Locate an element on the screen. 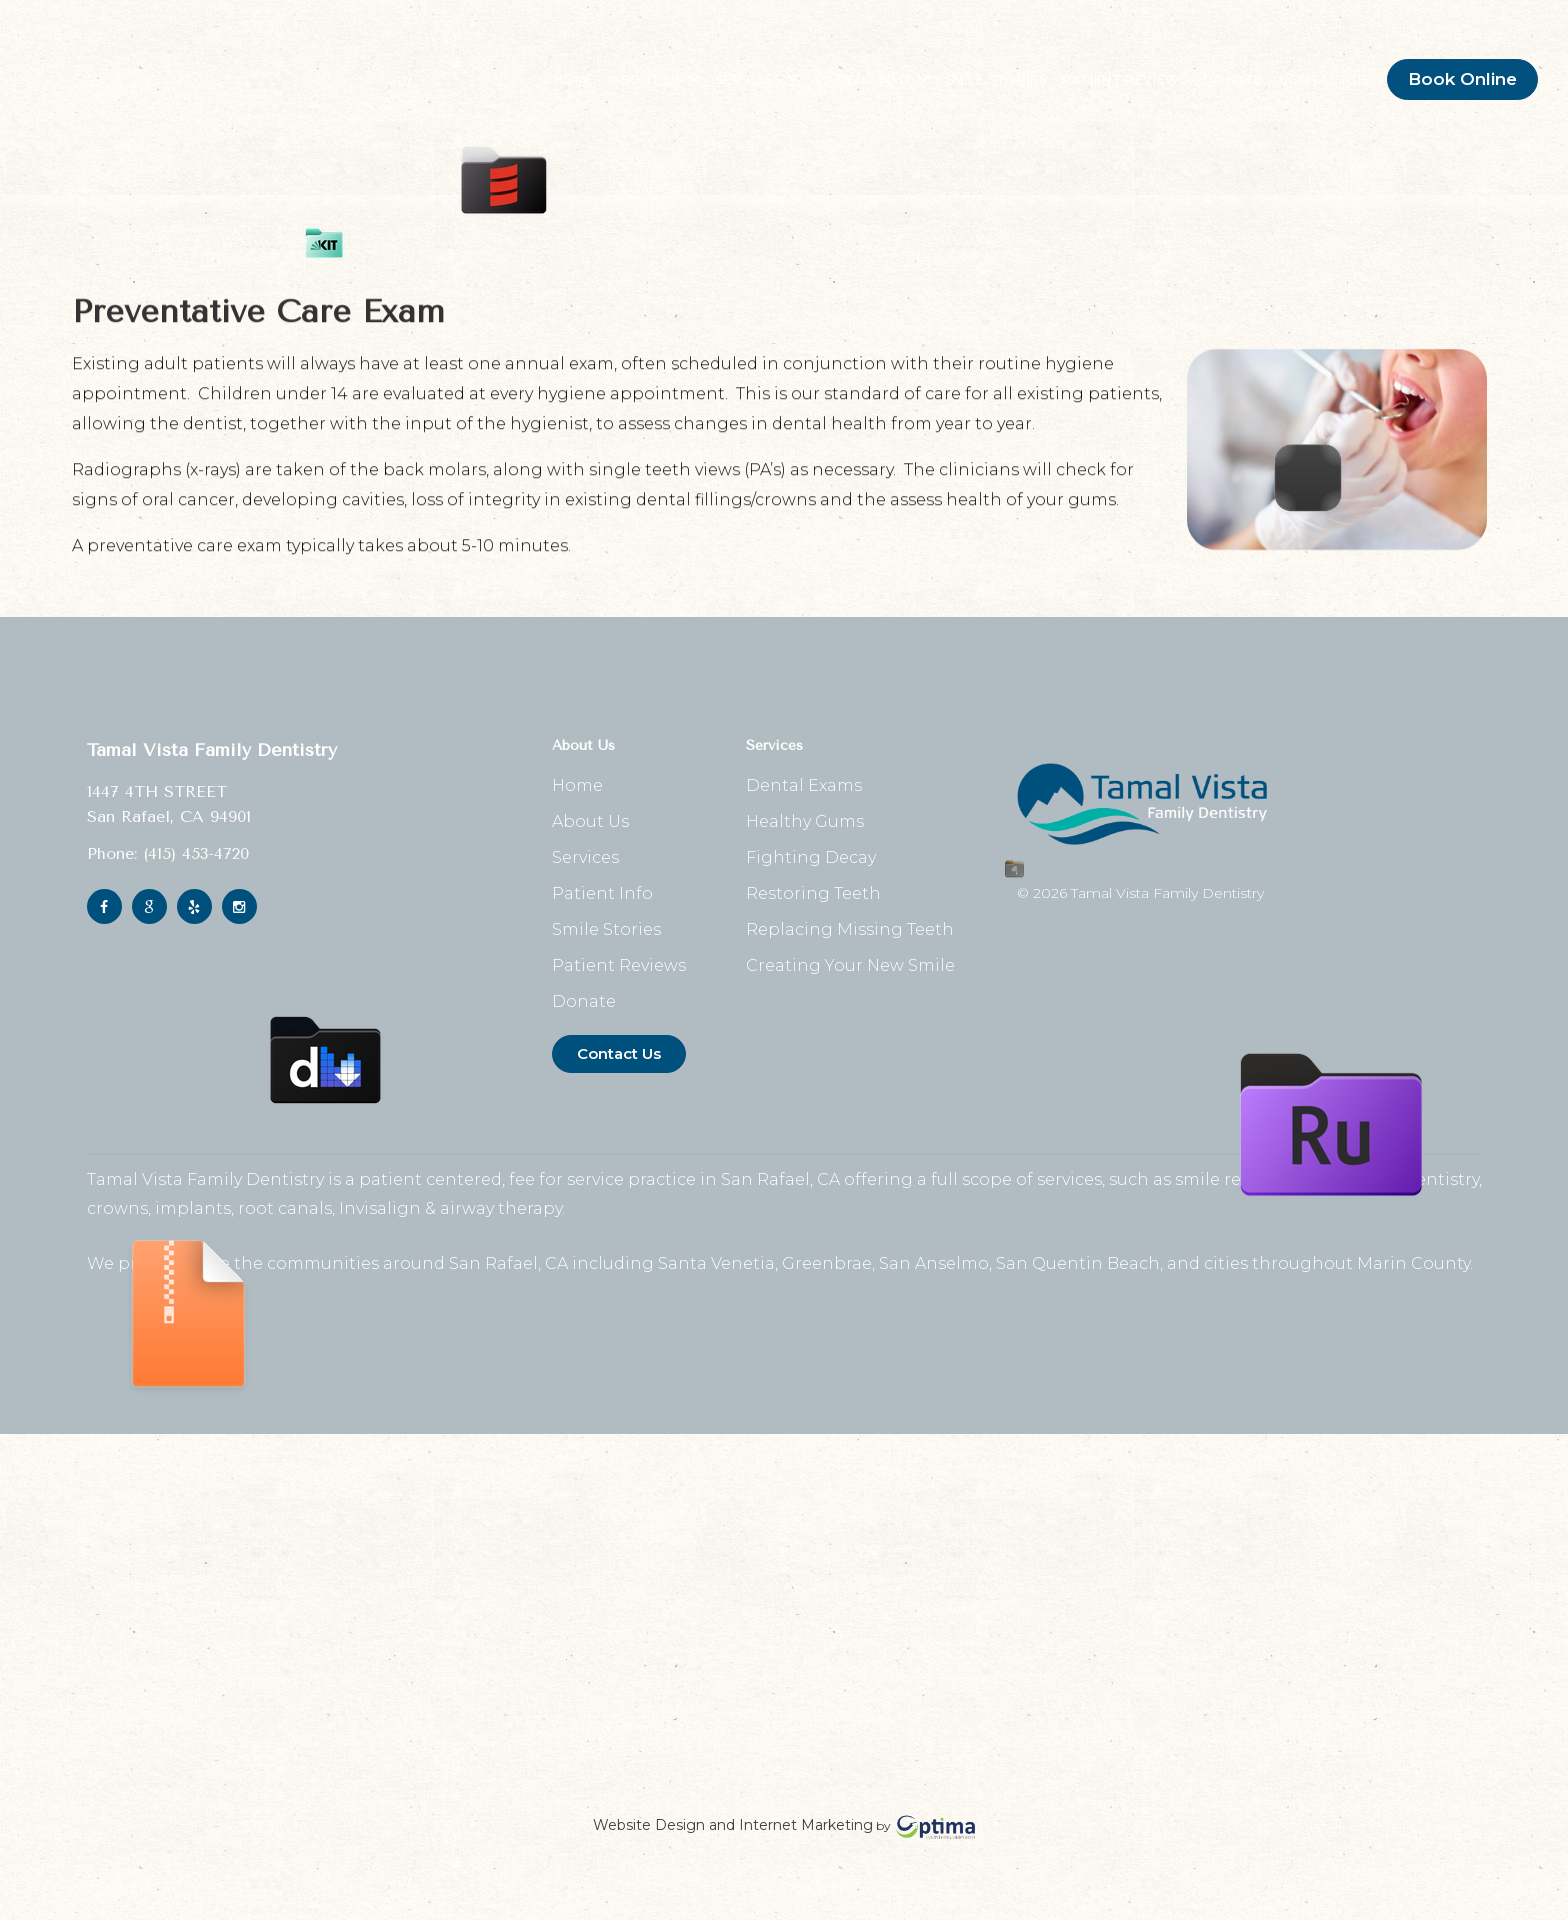 Image resolution: width=1568 pixels, height=1920 pixels. an ARJ compressed archive file is located at coordinates (188, 1316).